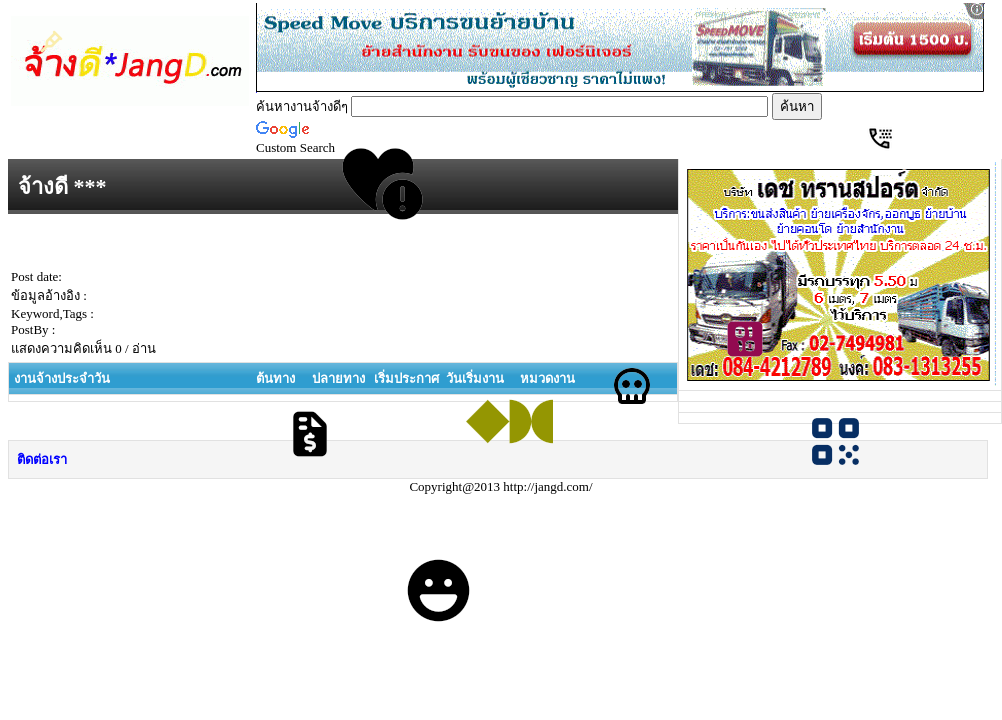 The height and width of the screenshot is (720, 1002). What do you see at coordinates (880, 138) in the screenshot?
I see `access TTY/TDD accessibility calling features` at bounding box center [880, 138].